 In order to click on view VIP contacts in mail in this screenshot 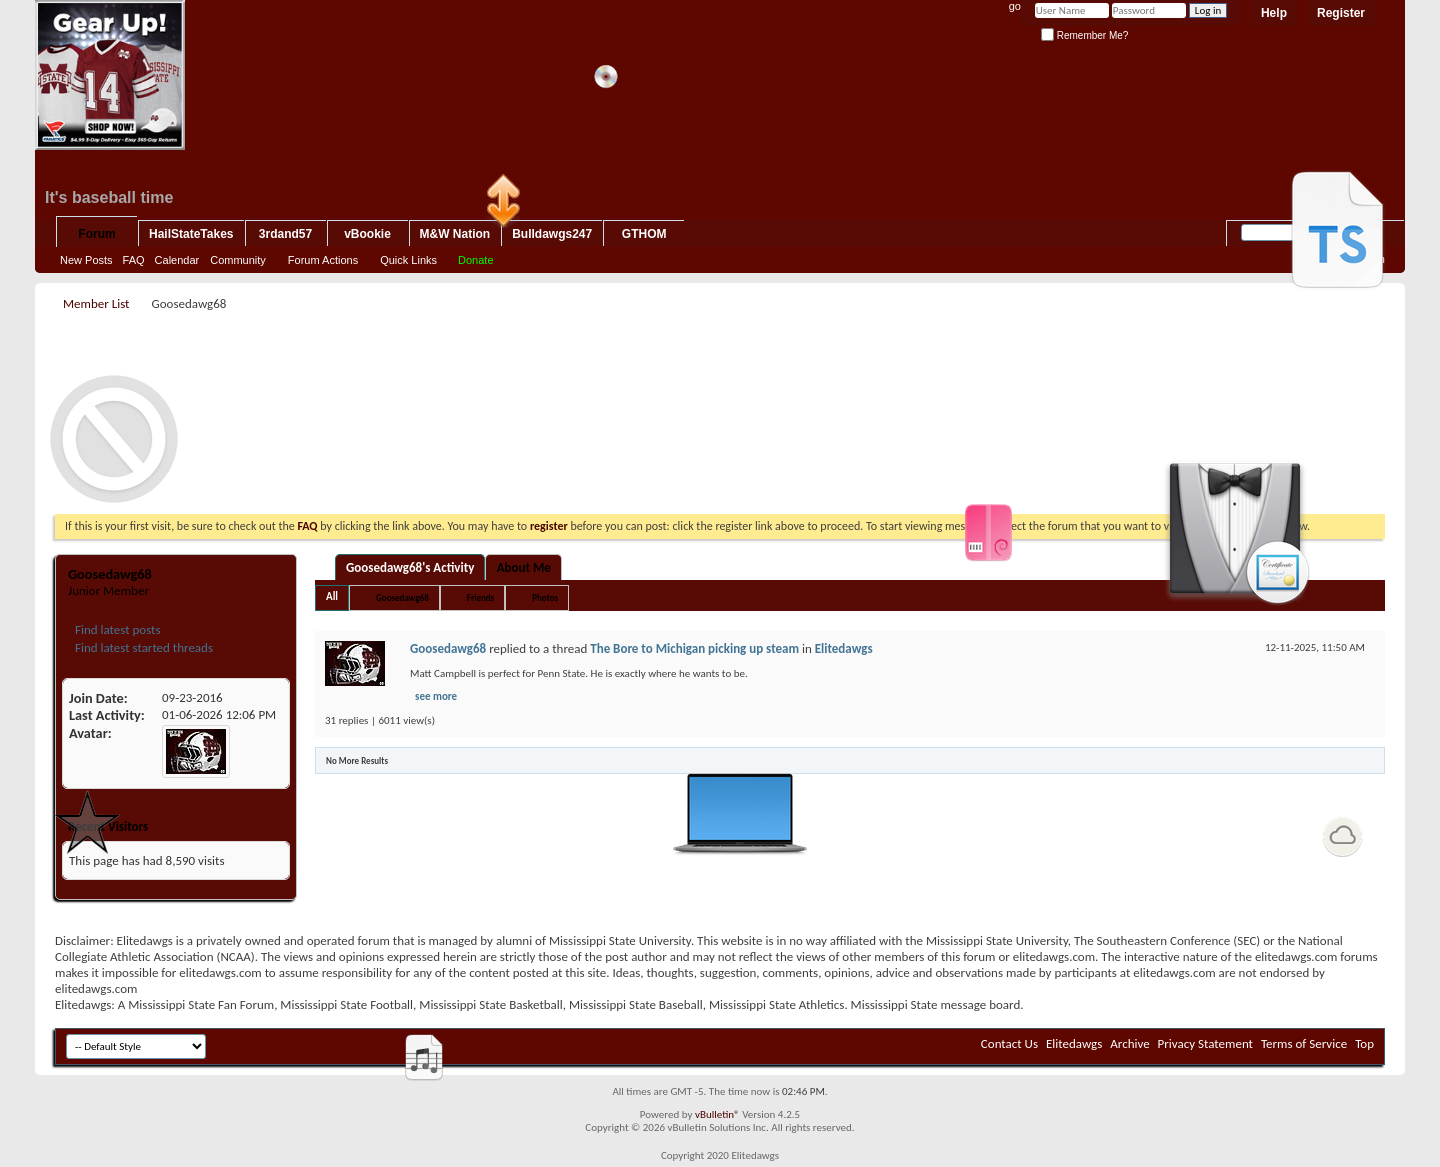, I will do `click(87, 822)`.